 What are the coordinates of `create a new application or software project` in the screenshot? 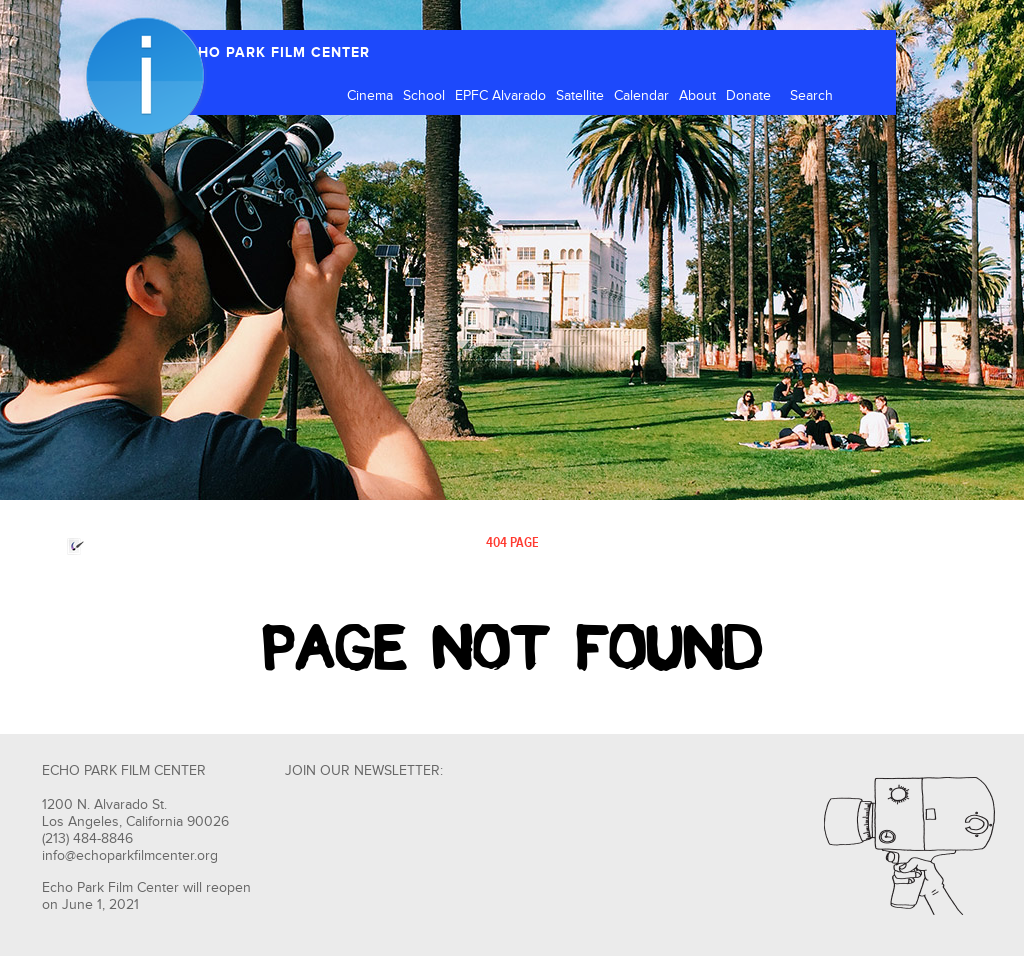 It's located at (75, 546).